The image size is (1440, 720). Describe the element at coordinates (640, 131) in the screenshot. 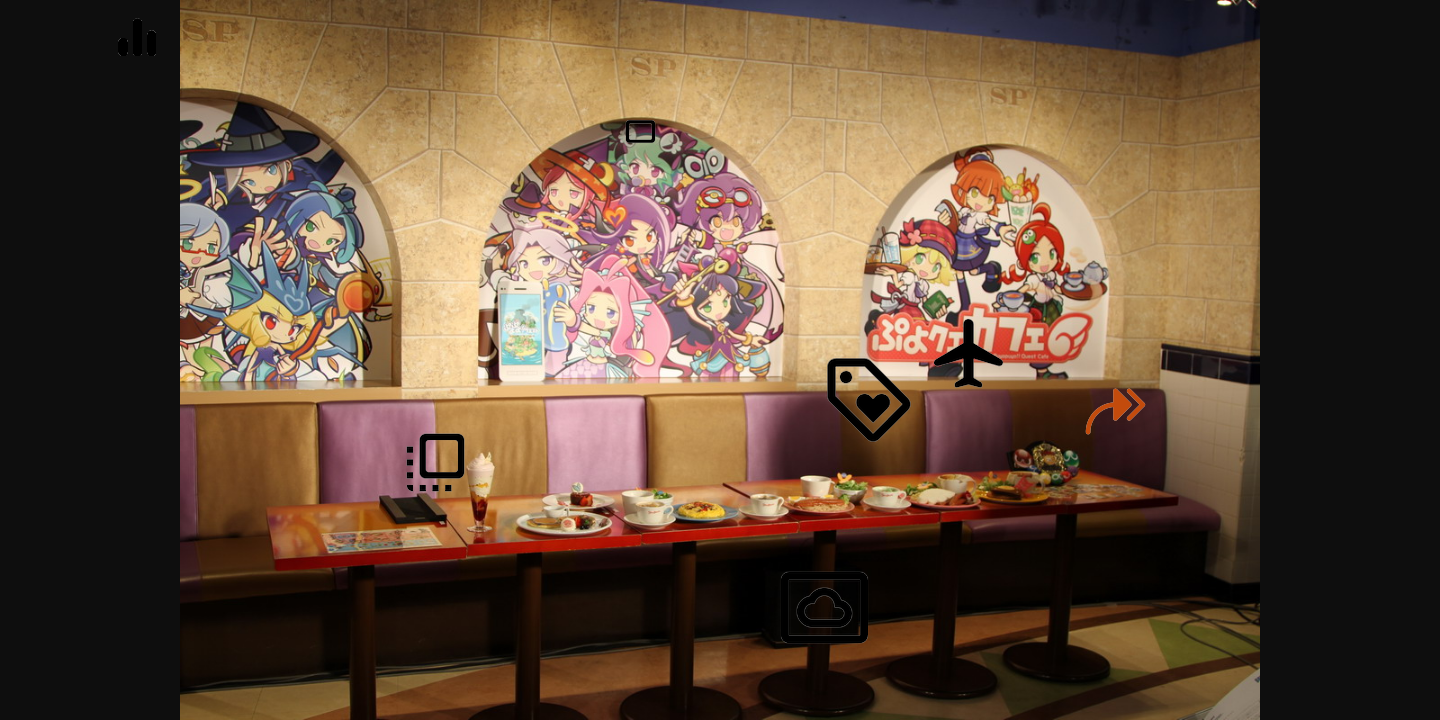

I see `crop image to landscape orientation` at that location.